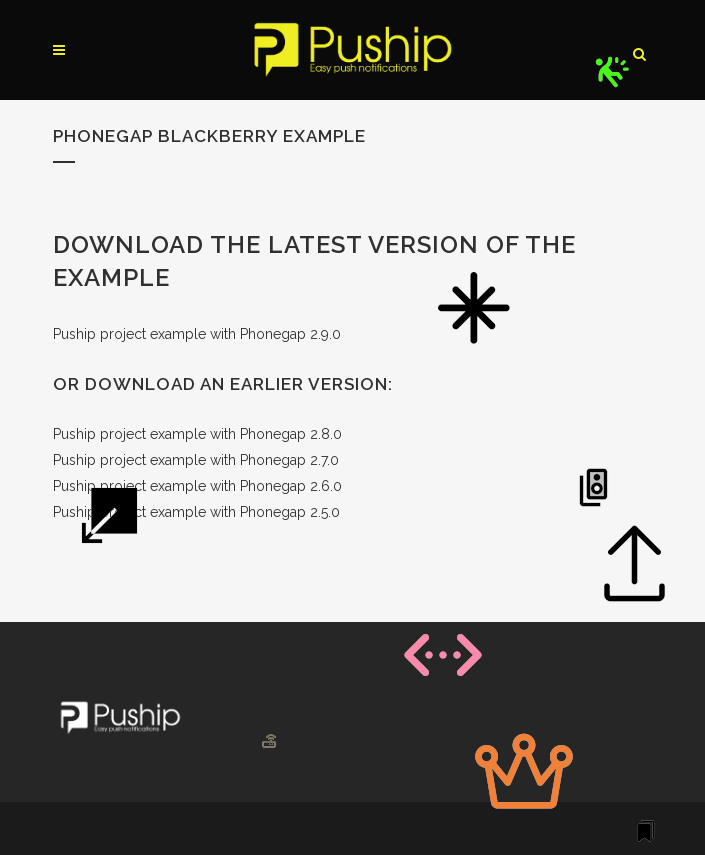 The width and height of the screenshot is (705, 855). Describe the element at coordinates (475, 309) in the screenshot. I see `indicates a featured or highlighted item` at that location.